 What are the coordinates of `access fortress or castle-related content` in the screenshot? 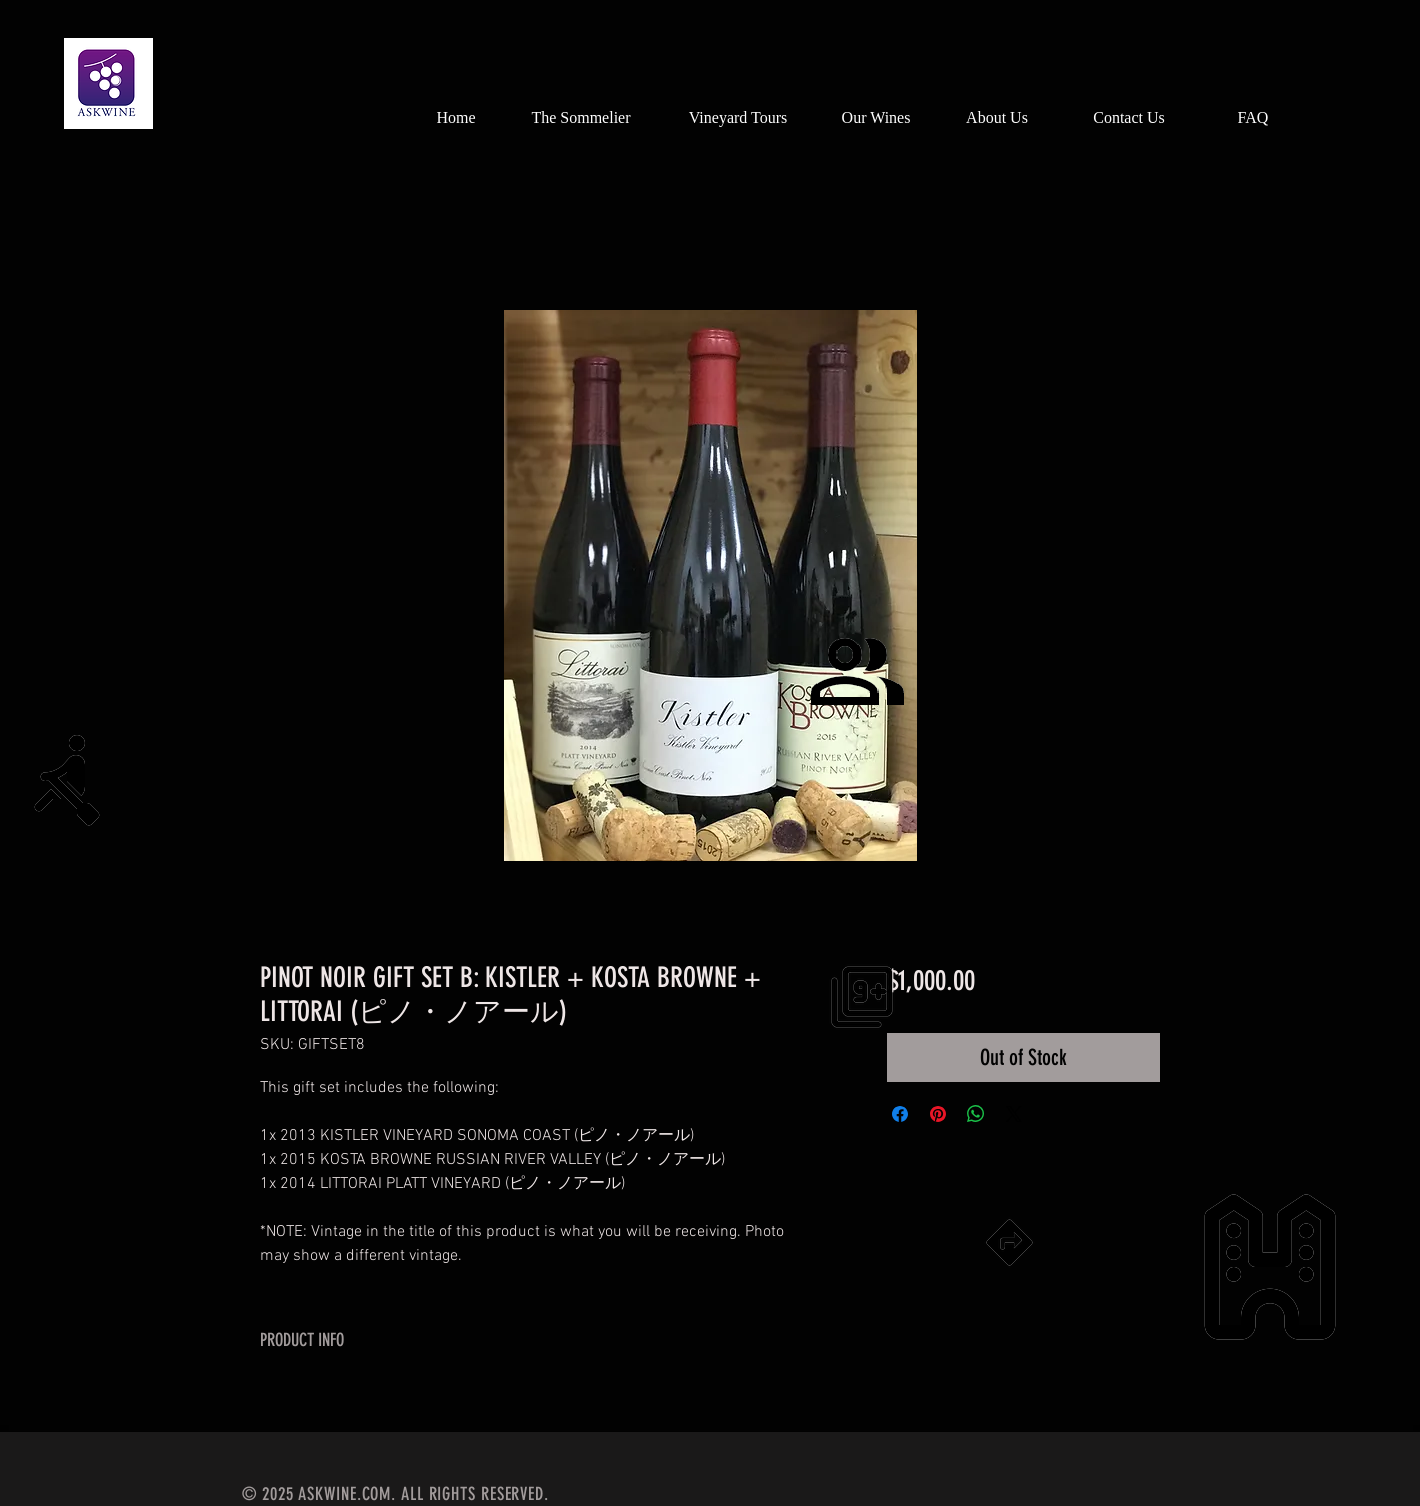 It's located at (1270, 1267).